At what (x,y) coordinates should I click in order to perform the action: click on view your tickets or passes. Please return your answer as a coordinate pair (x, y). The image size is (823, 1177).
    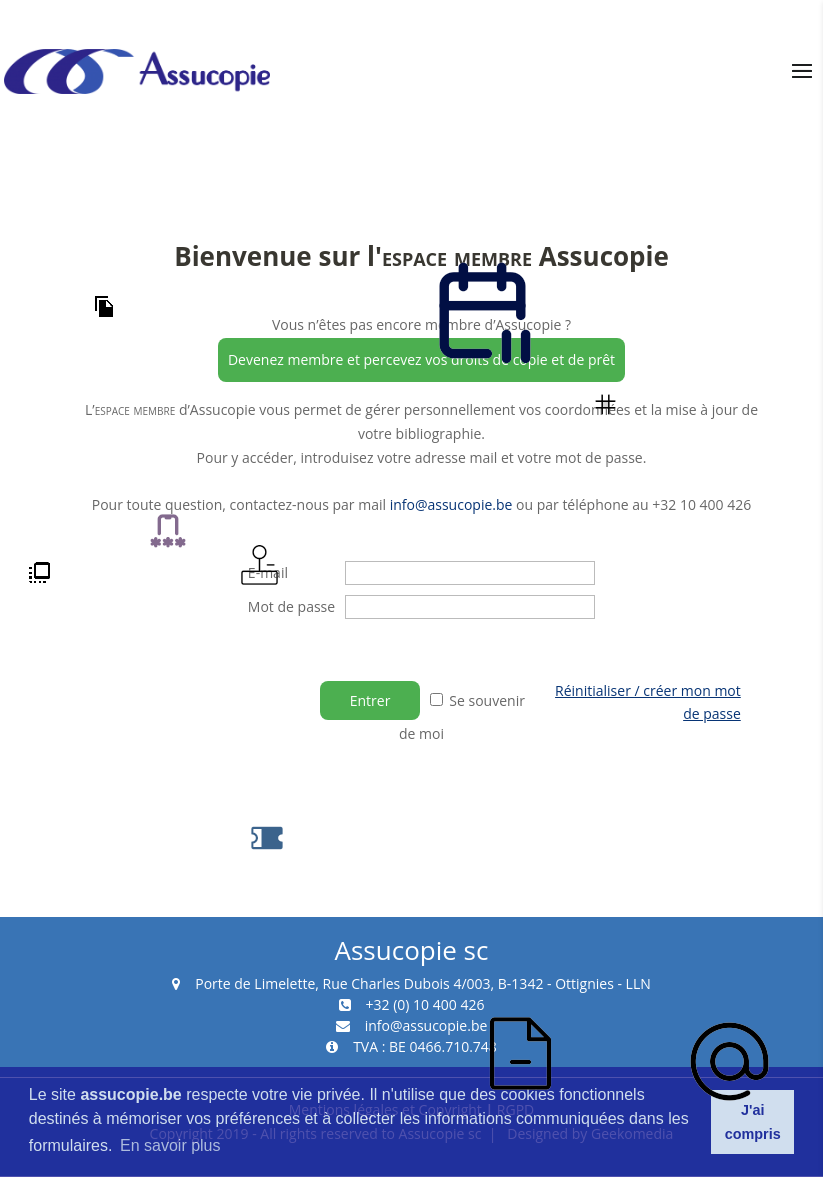
    Looking at the image, I should click on (267, 838).